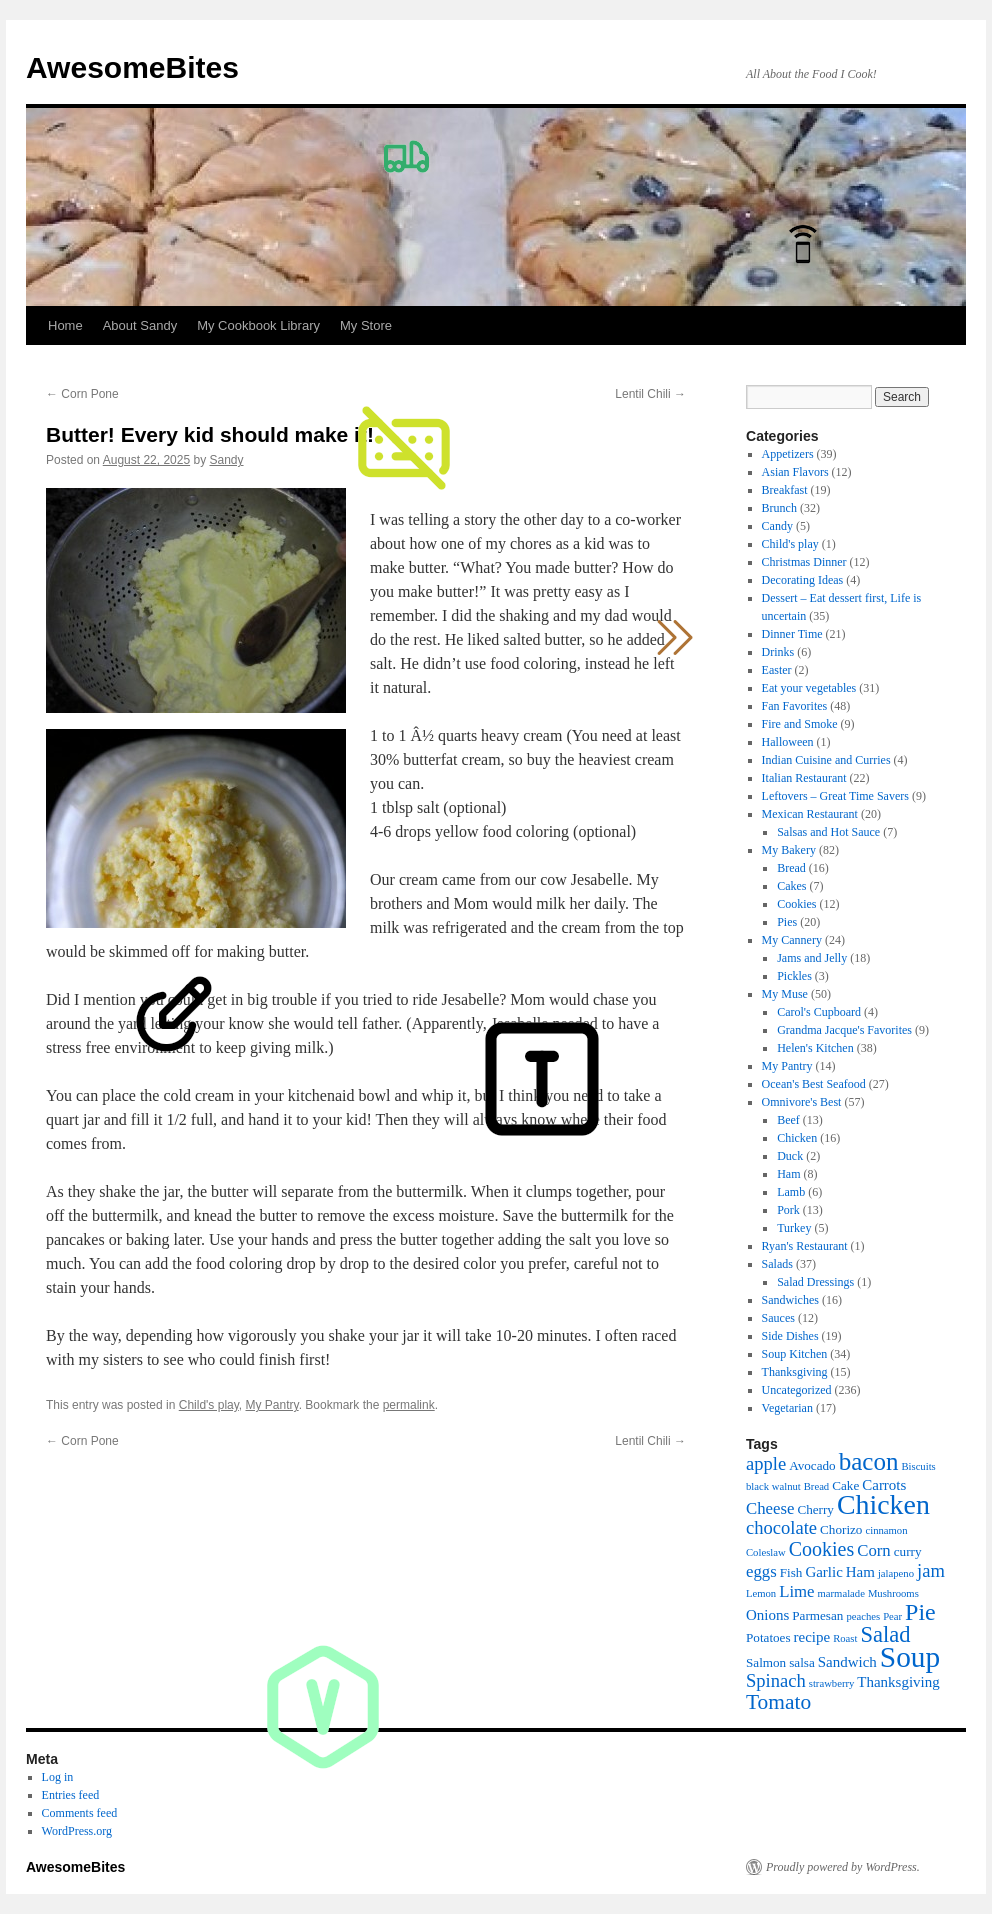  What do you see at coordinates (174, 1014) in the screenshot?
I see `edit your profile or settings` at bounding box center [174, 1014].